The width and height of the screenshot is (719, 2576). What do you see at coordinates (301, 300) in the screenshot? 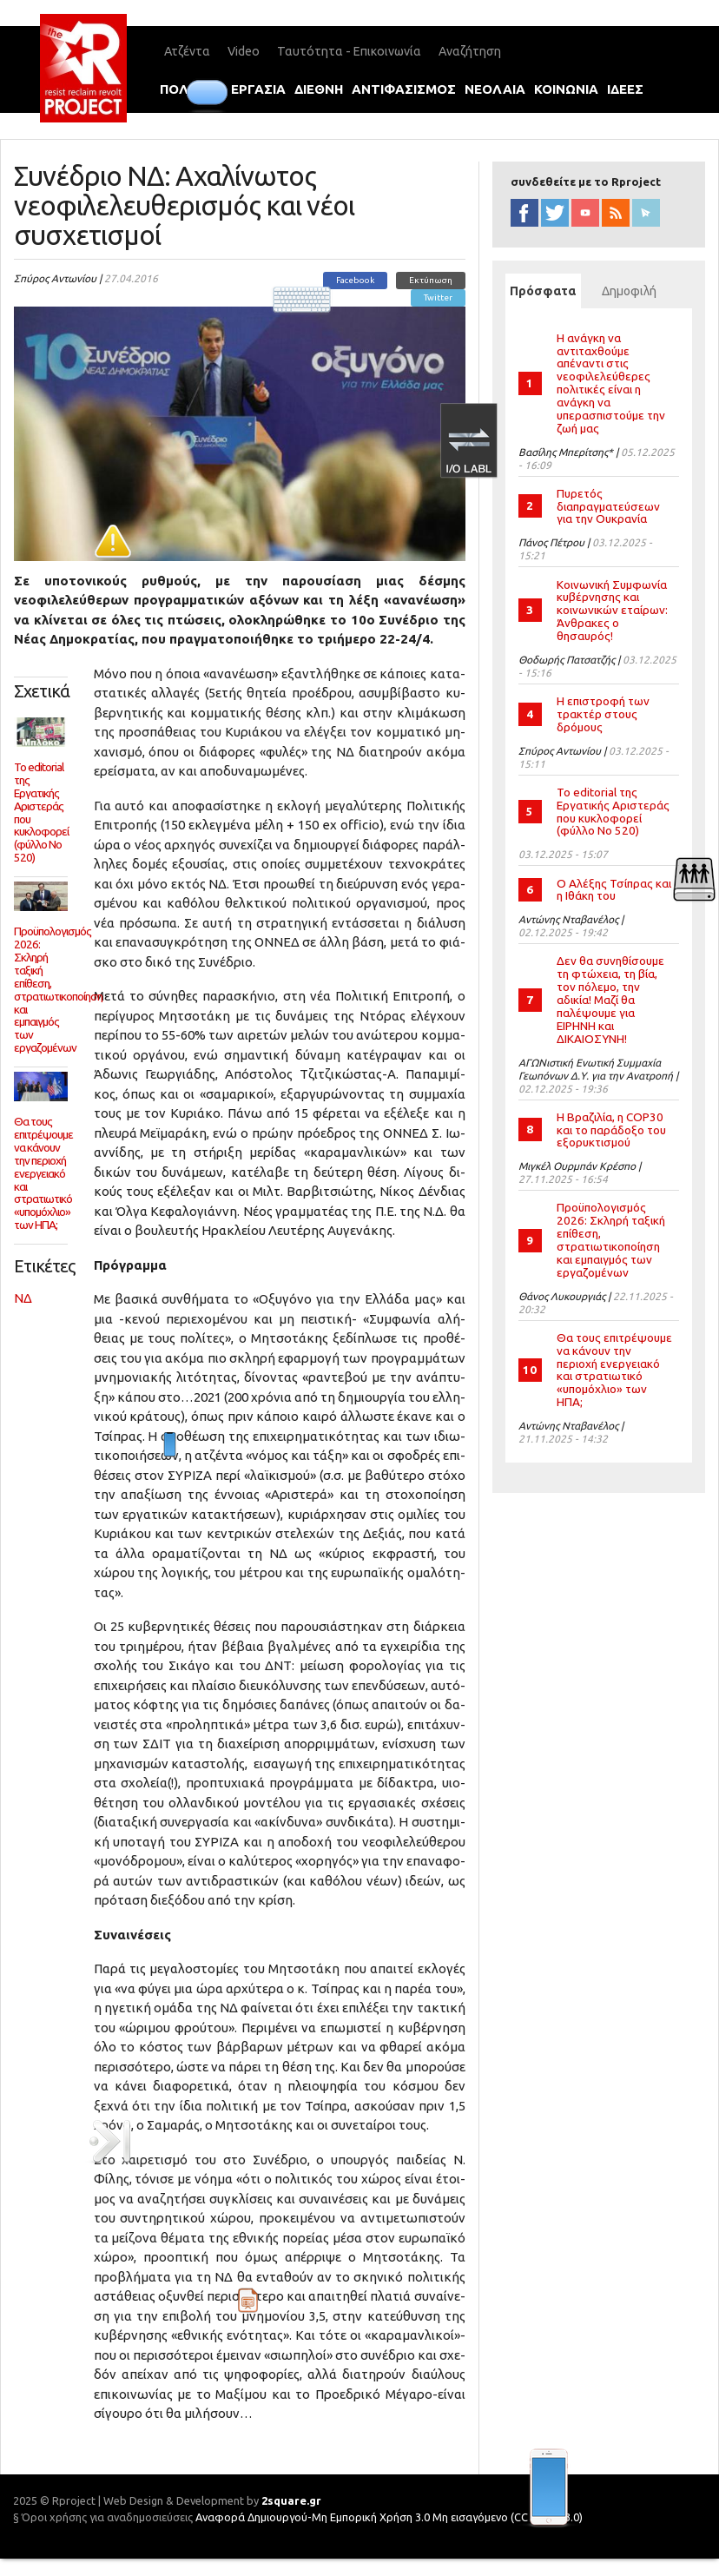
I see `bluetooth keyboard connected` at bounding box center [301, 300].